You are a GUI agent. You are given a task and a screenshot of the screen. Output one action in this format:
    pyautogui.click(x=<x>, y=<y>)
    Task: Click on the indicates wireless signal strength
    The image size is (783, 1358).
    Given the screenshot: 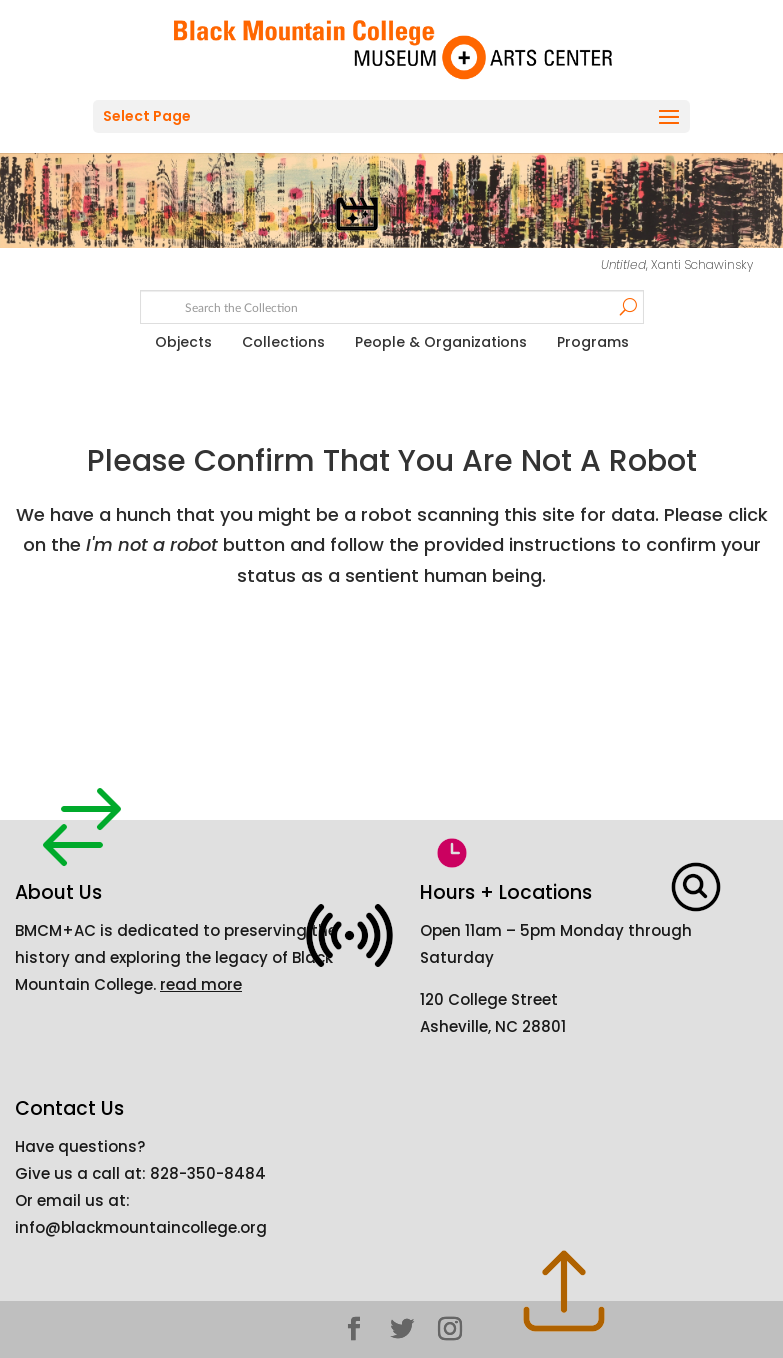 What is the action you would take?
    pyautogui.click(x=349, y=935)
    